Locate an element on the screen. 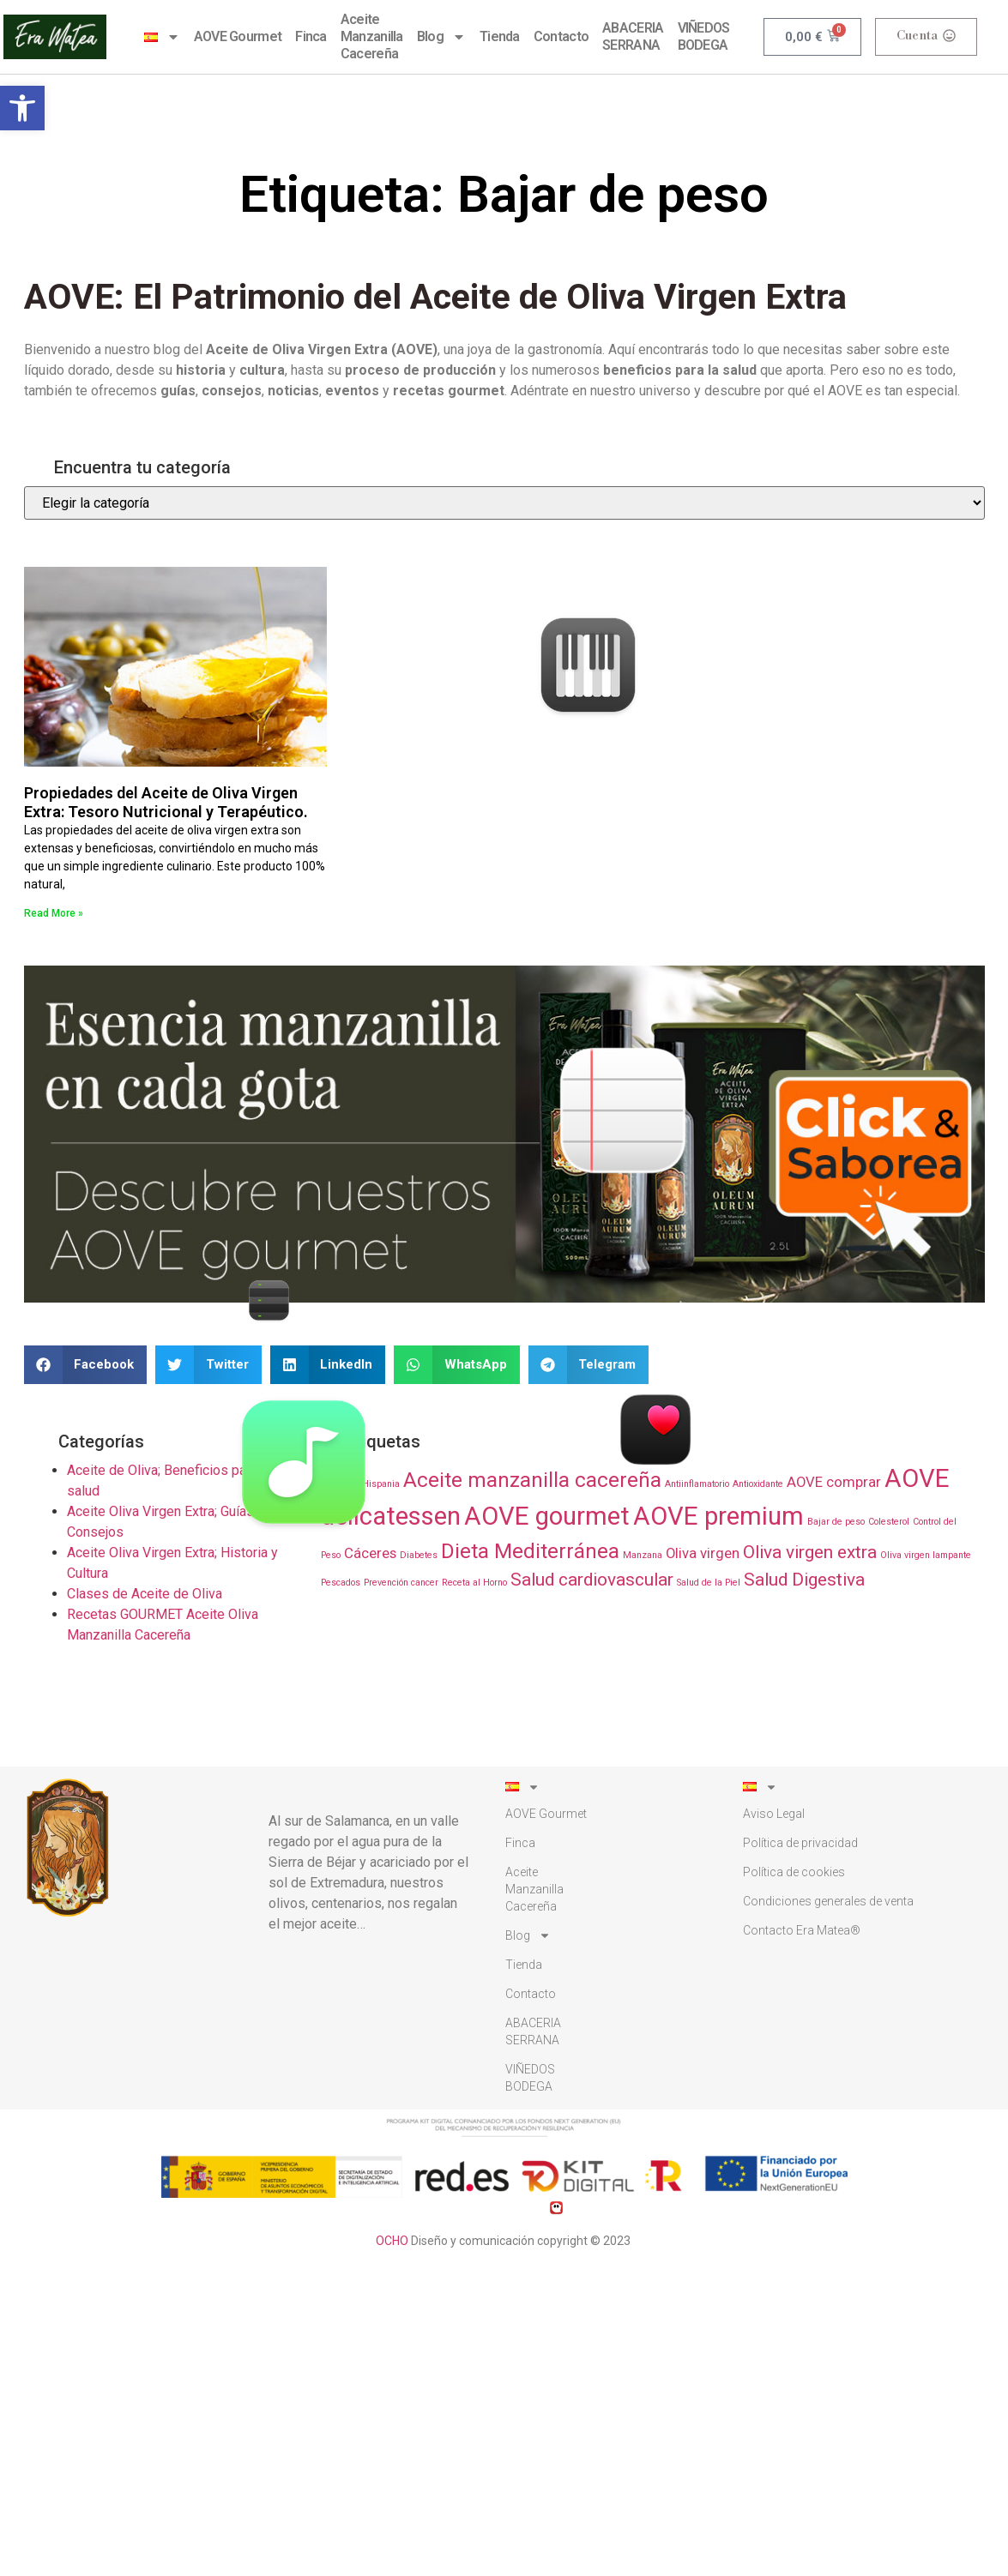 The height and width of the screenshot is (2576, 1008). open ghostwriter app is located at coordinates (556, 2207).